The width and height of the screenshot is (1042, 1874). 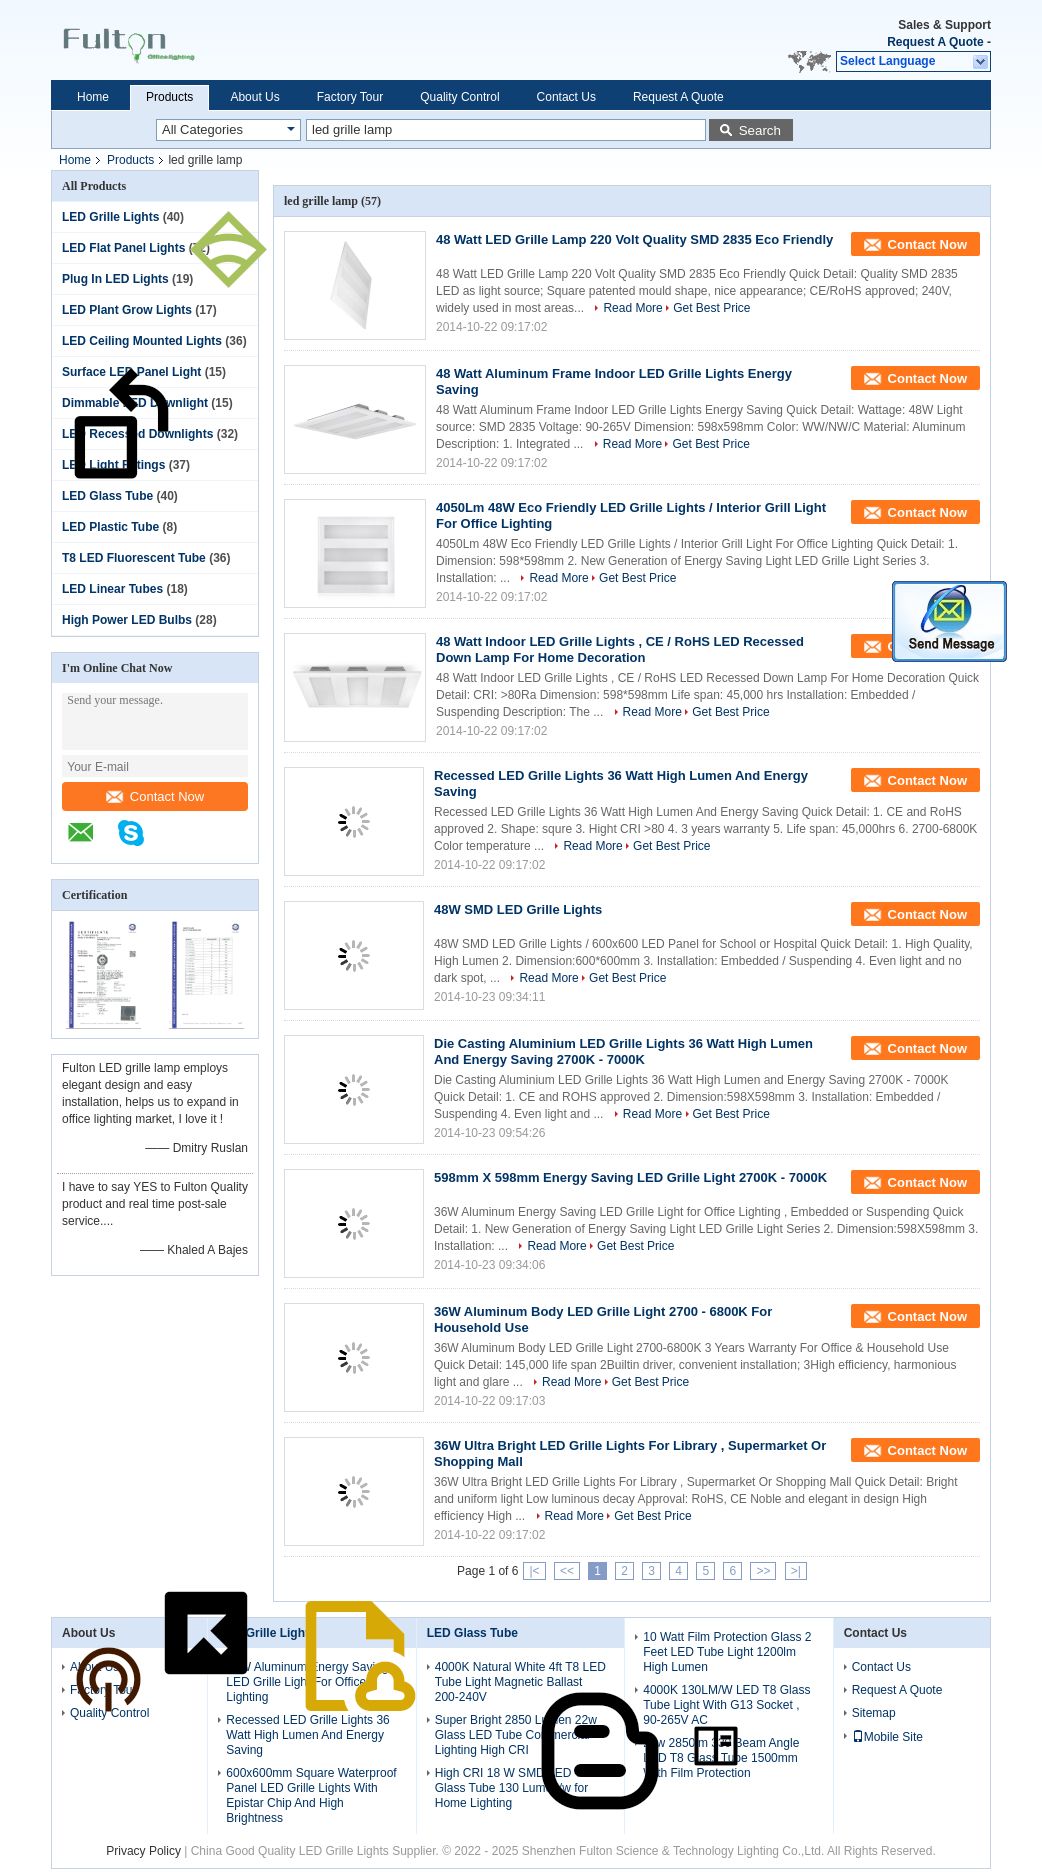 What do you see at coordinates (355, 1656) in the screenshot?
I see `upload file to cloud storage` at bounding box center [355, 1656].